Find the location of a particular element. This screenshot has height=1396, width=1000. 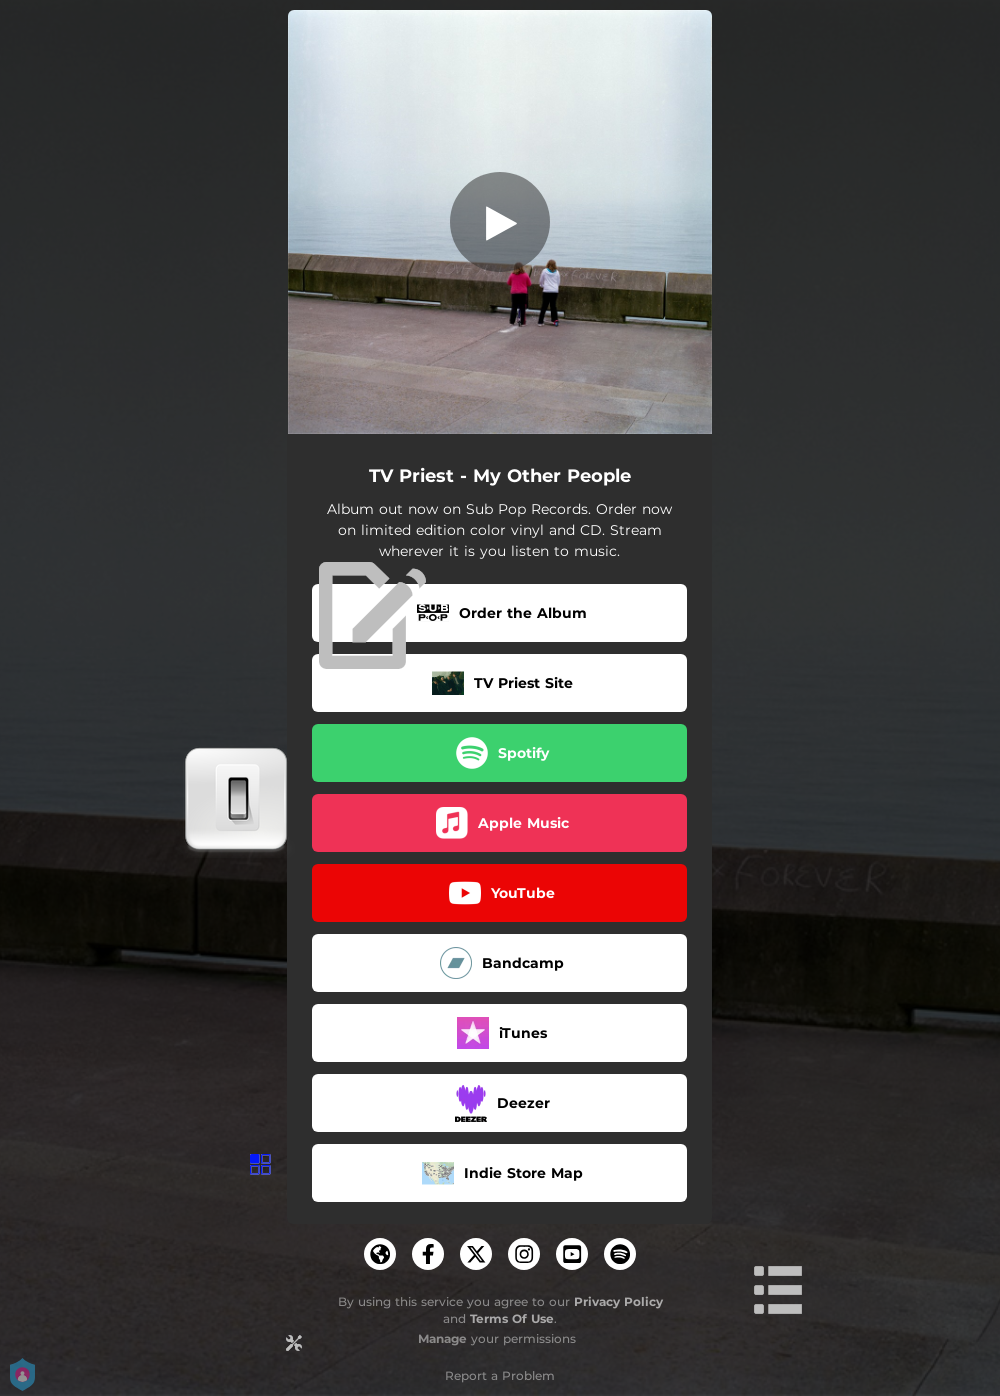

open the text editor application is located at coordinates (372, 615).